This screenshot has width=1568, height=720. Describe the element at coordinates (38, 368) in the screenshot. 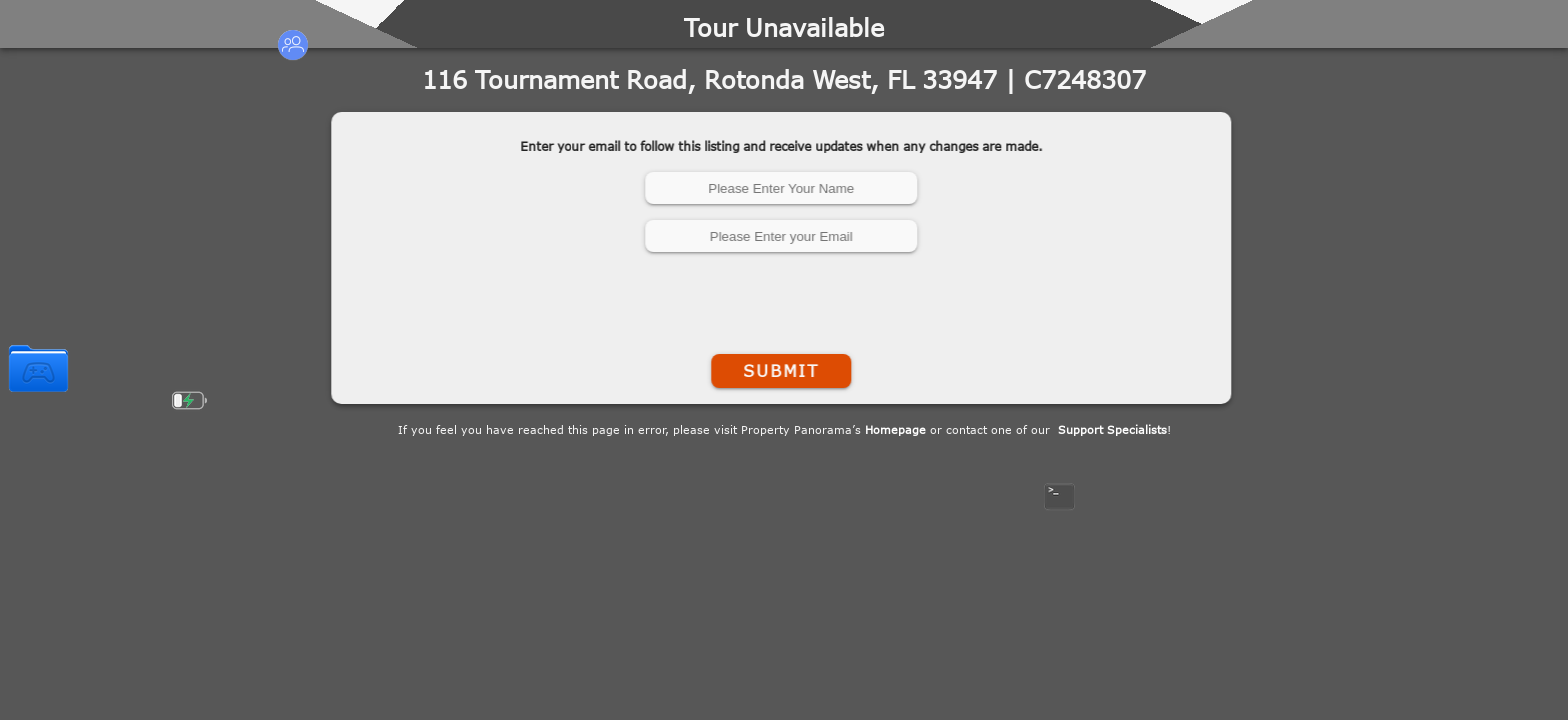

I see `open your games folder` at that location.